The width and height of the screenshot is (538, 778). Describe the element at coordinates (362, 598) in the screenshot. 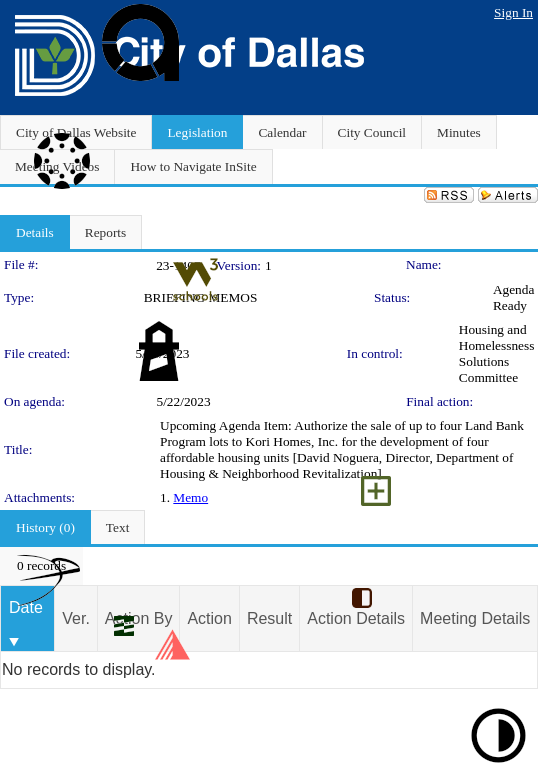

I see `shields.io logo - a service for generating status badges` at that location.